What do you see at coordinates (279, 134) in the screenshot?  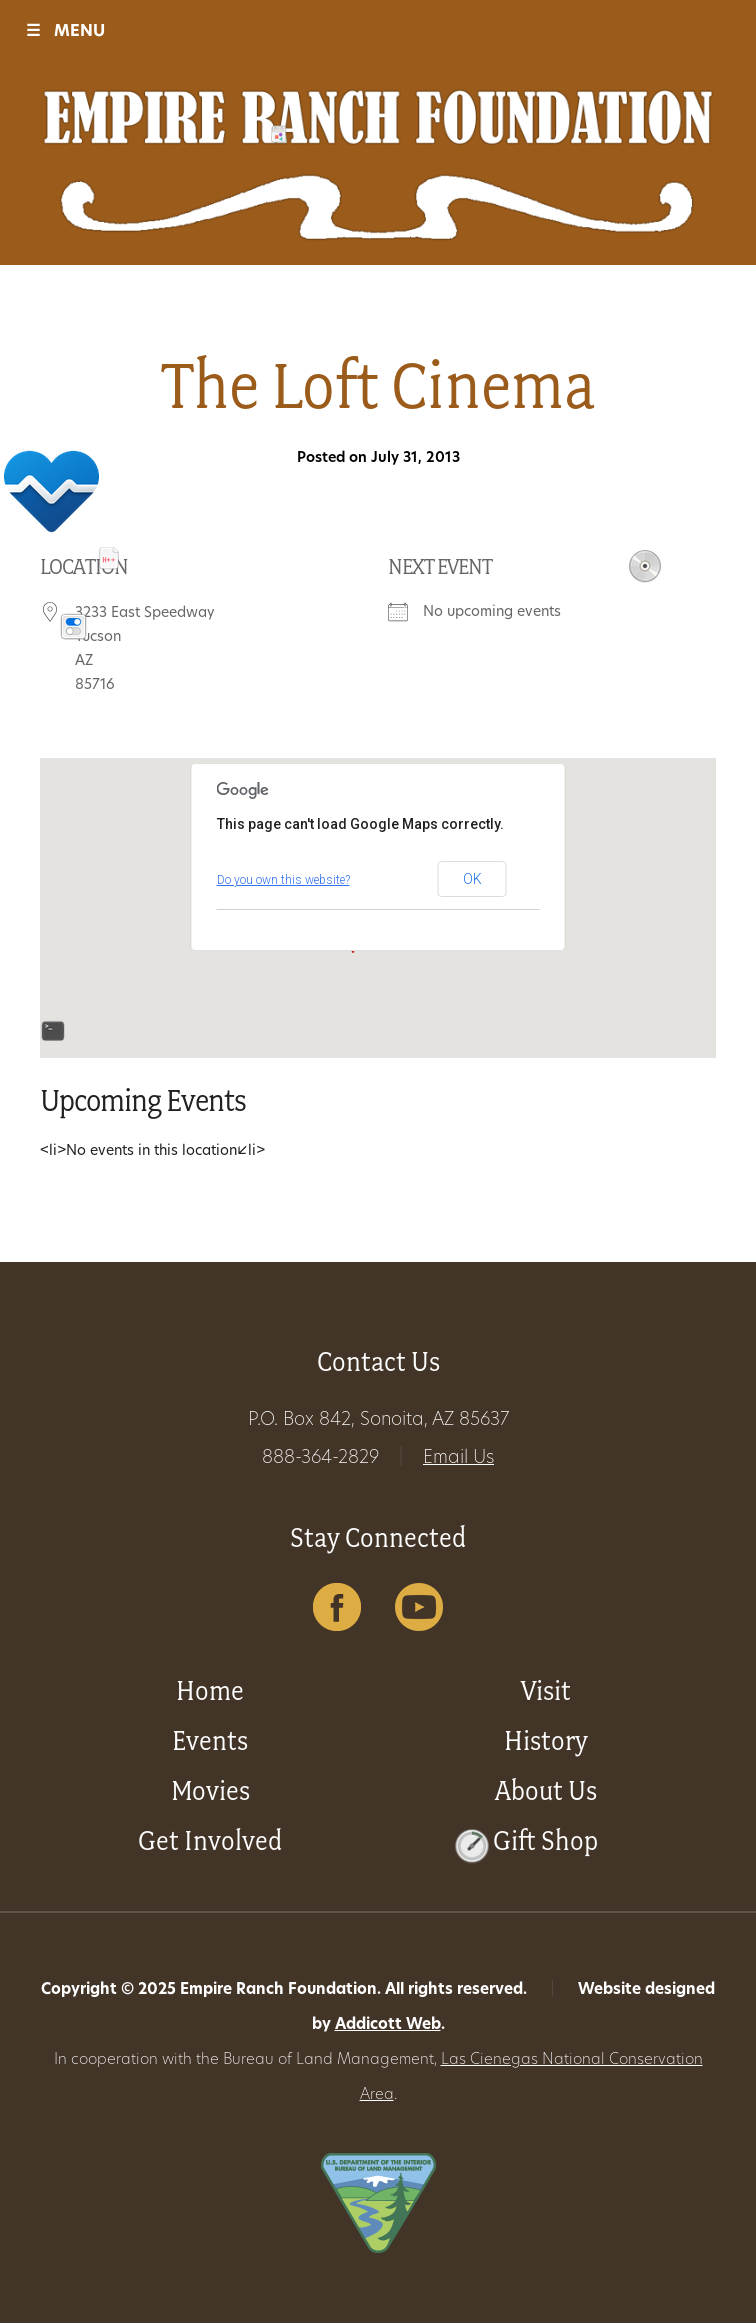 I see `open the software center to browse and install apps` at bounding box center [279, 134].